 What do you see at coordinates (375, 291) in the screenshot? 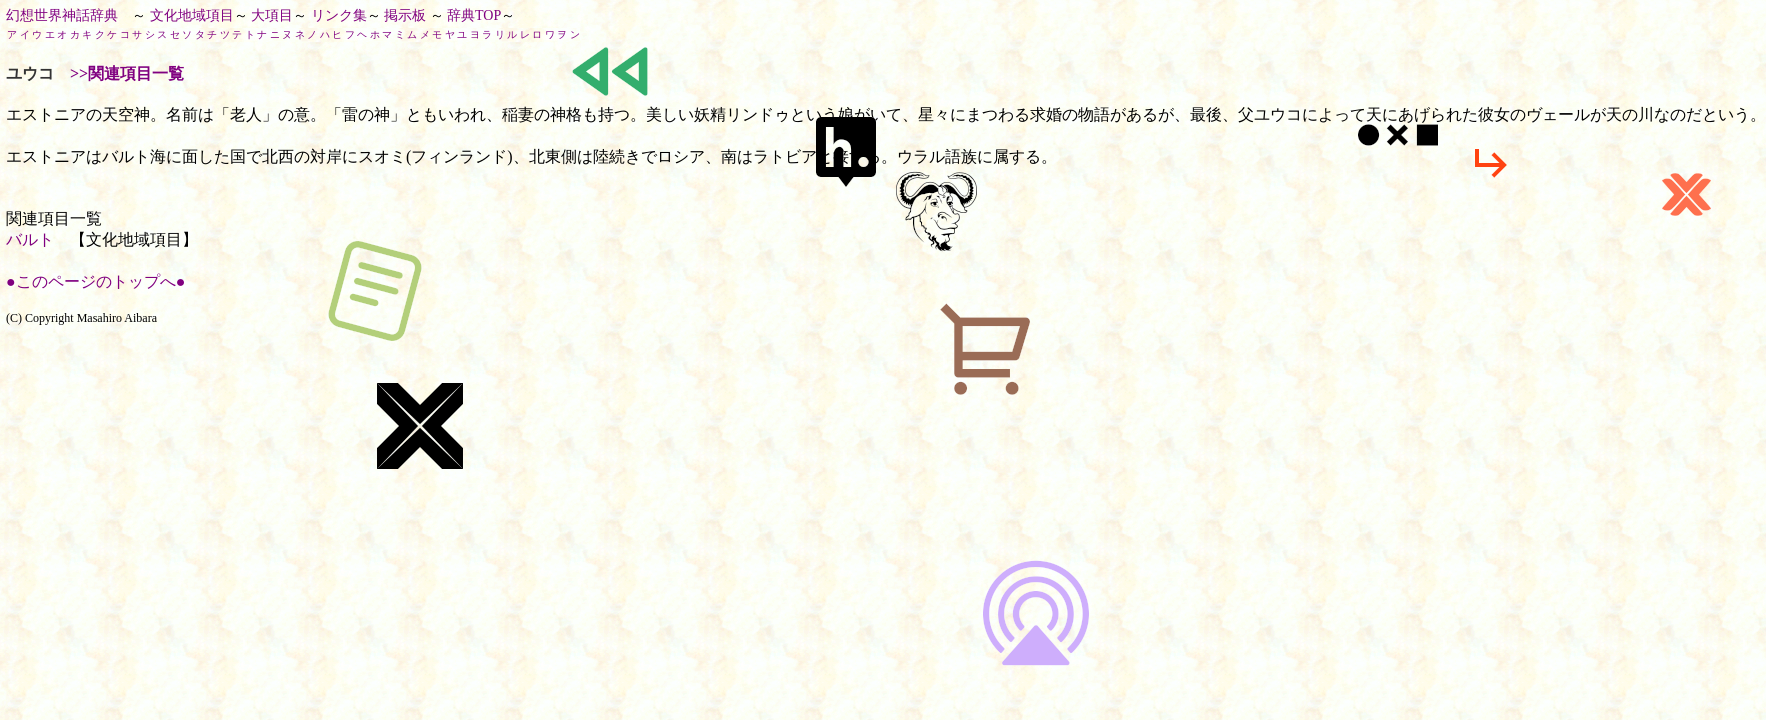
I see `visit read.cv profile or portfolio` at bounding box center [375, 291].